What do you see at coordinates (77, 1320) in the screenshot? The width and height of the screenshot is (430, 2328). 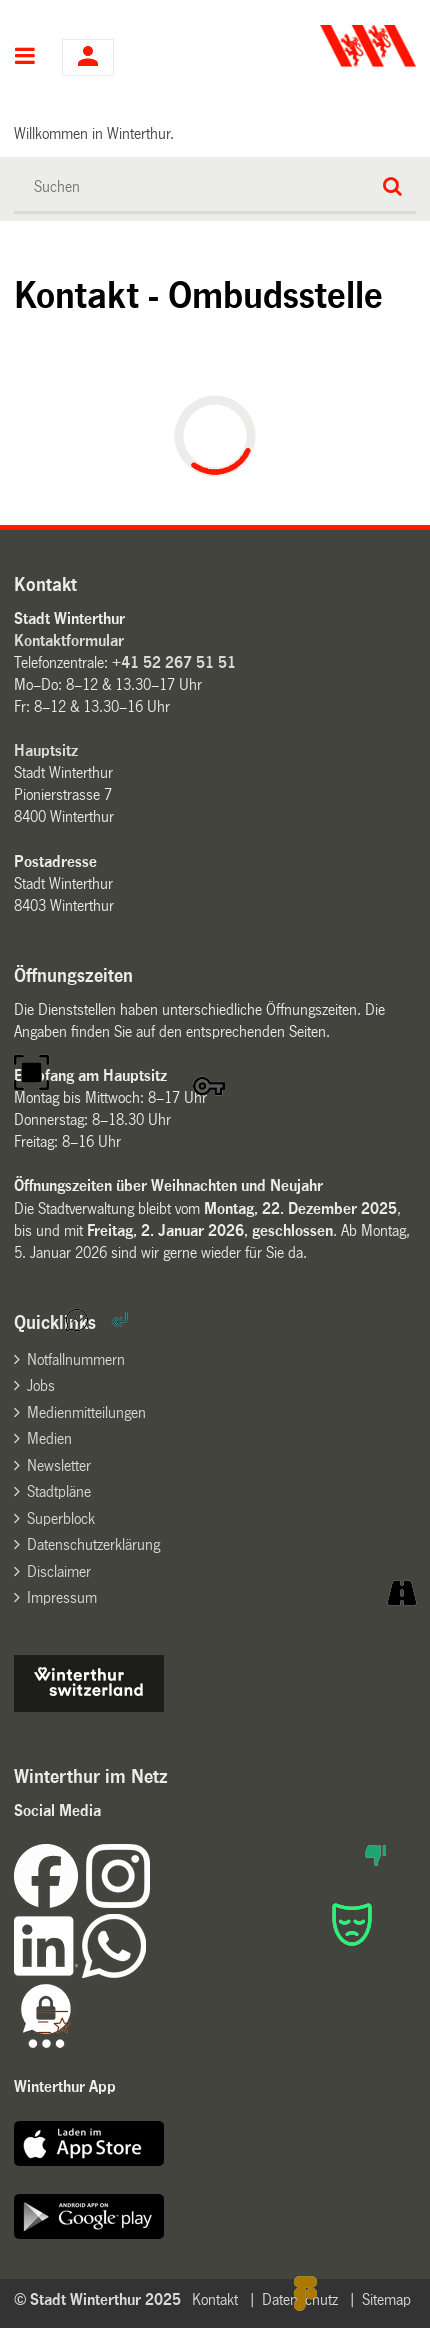 I see `open Facebook Messenger` at bounding box center [77, 1320].